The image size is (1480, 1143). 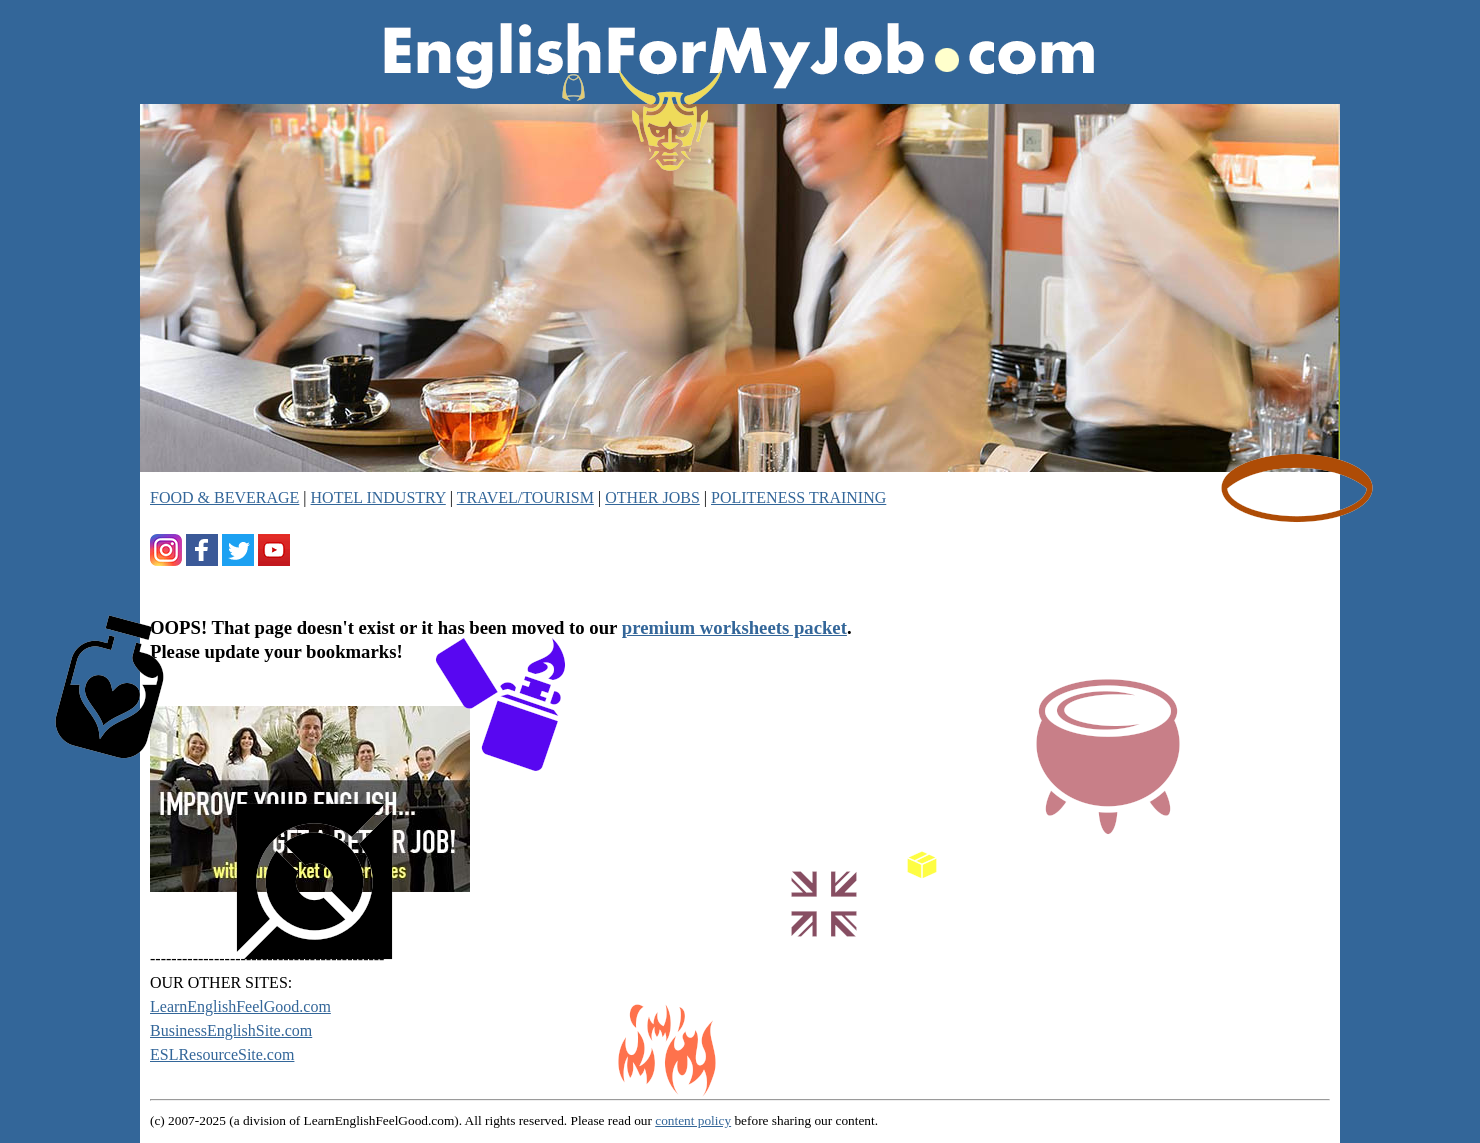 I want to click on ignite or activate a fire-related feature, so click(x=500, y=704).